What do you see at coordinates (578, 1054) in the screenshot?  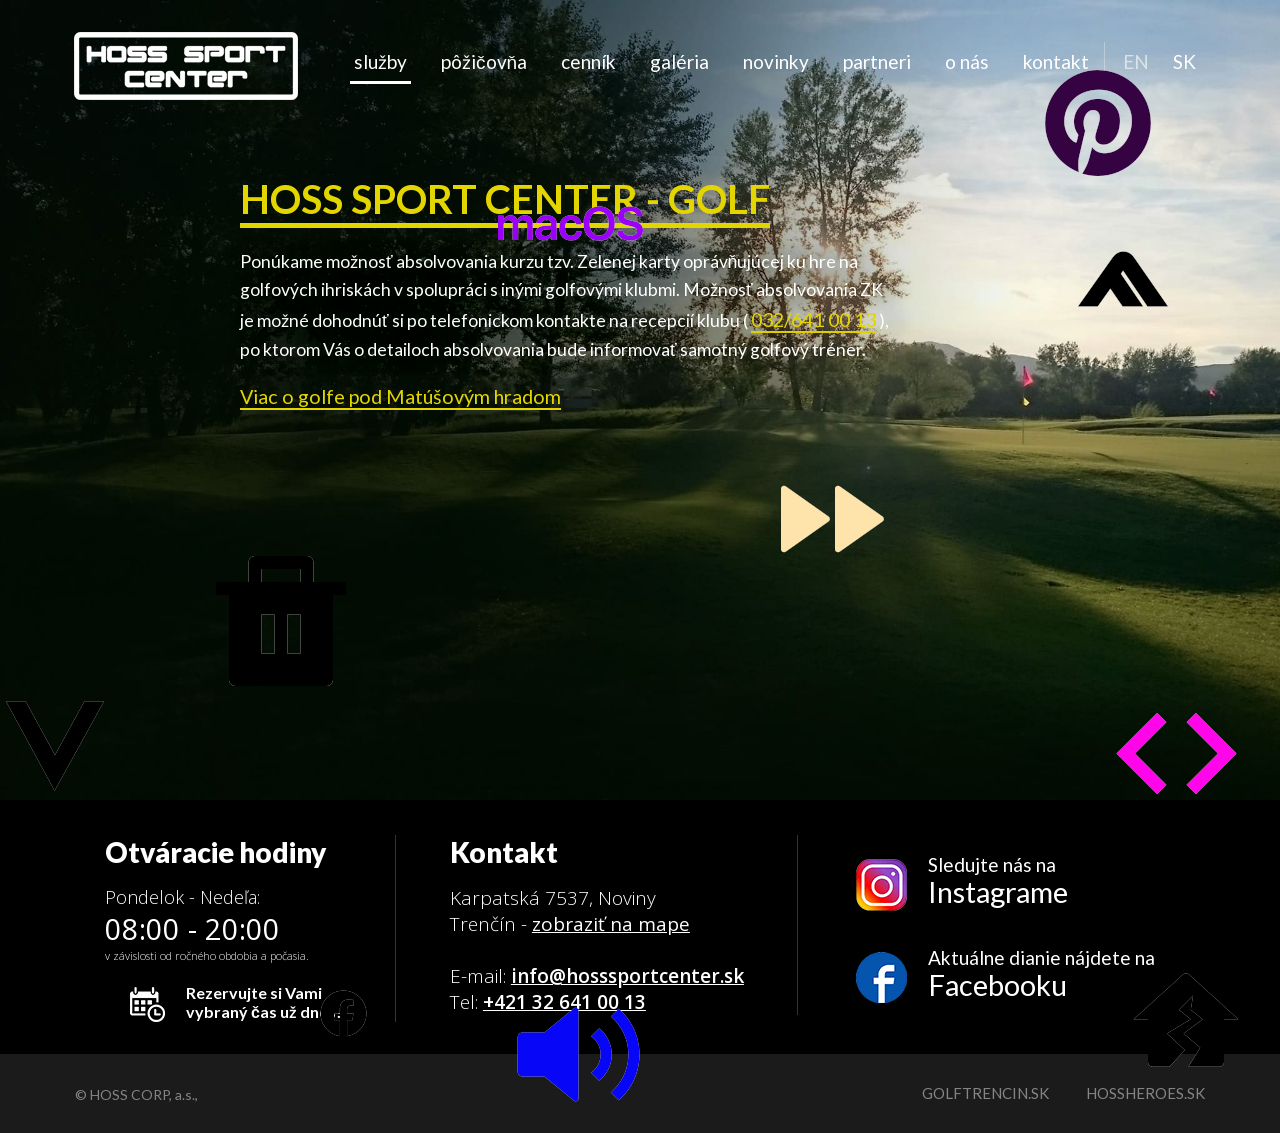 I see `increase or adjust volume level` at bounding box center [578, 1054].